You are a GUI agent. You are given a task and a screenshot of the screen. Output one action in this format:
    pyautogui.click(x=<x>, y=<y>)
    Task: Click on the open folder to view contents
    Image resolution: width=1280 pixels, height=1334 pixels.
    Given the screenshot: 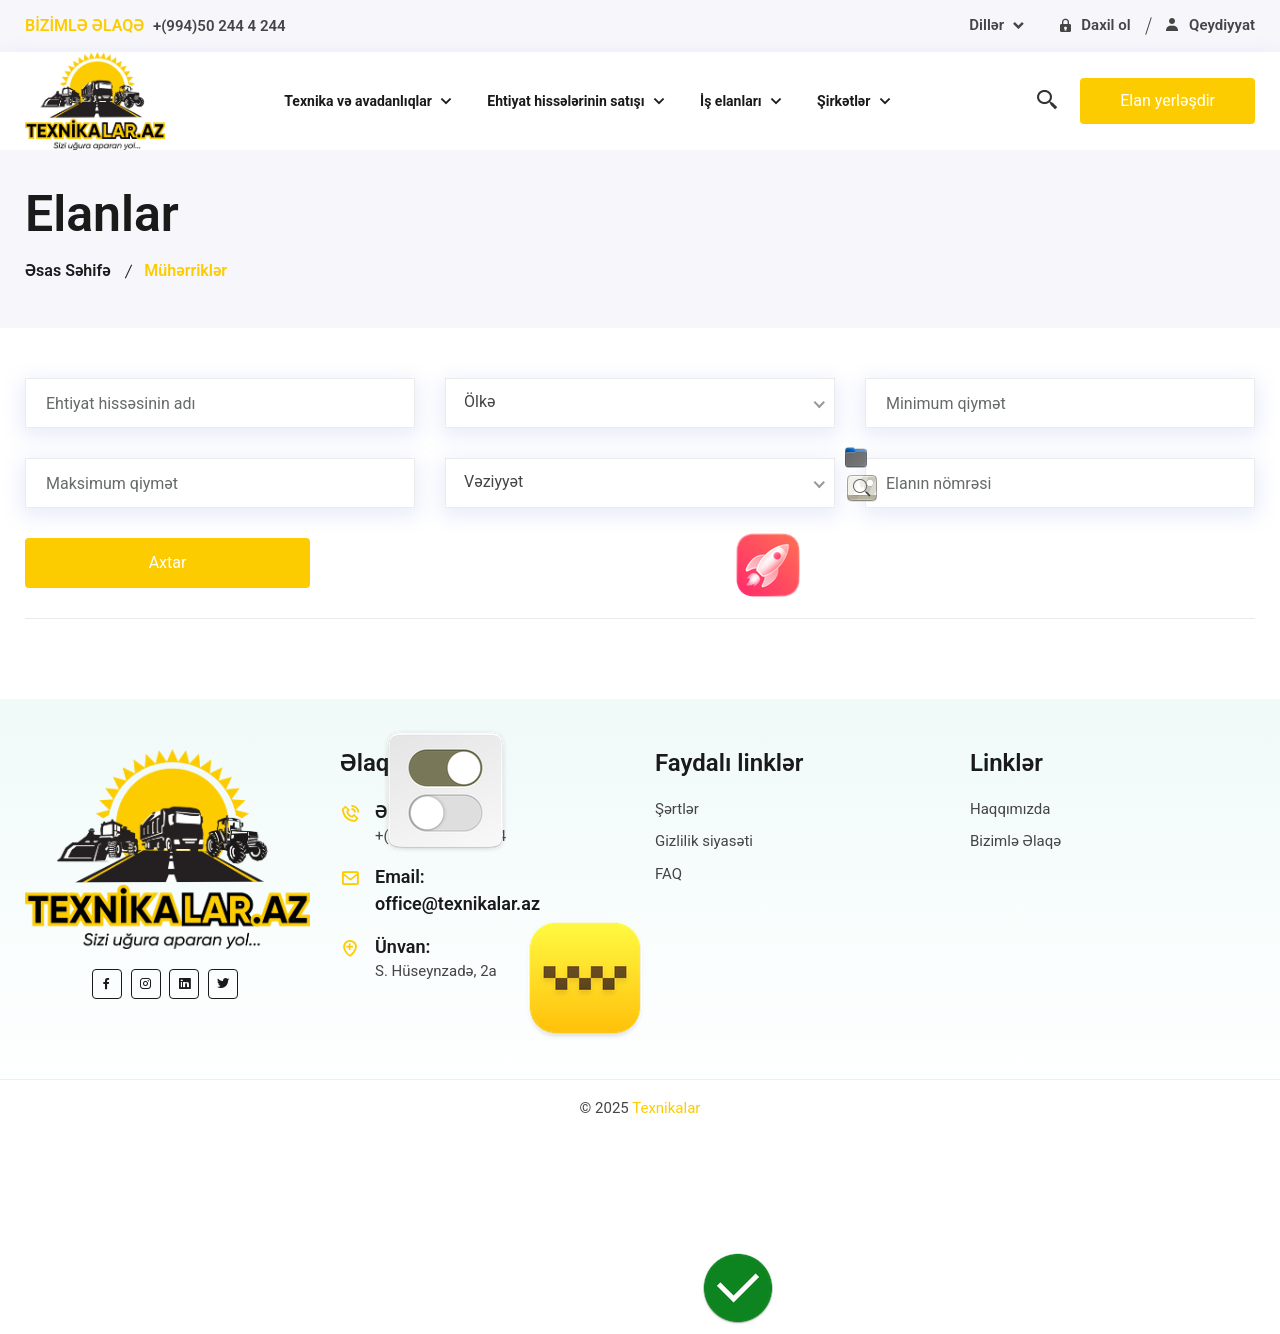 What is the action you would take?
    pyautogui.click(x=856, y=457)
    